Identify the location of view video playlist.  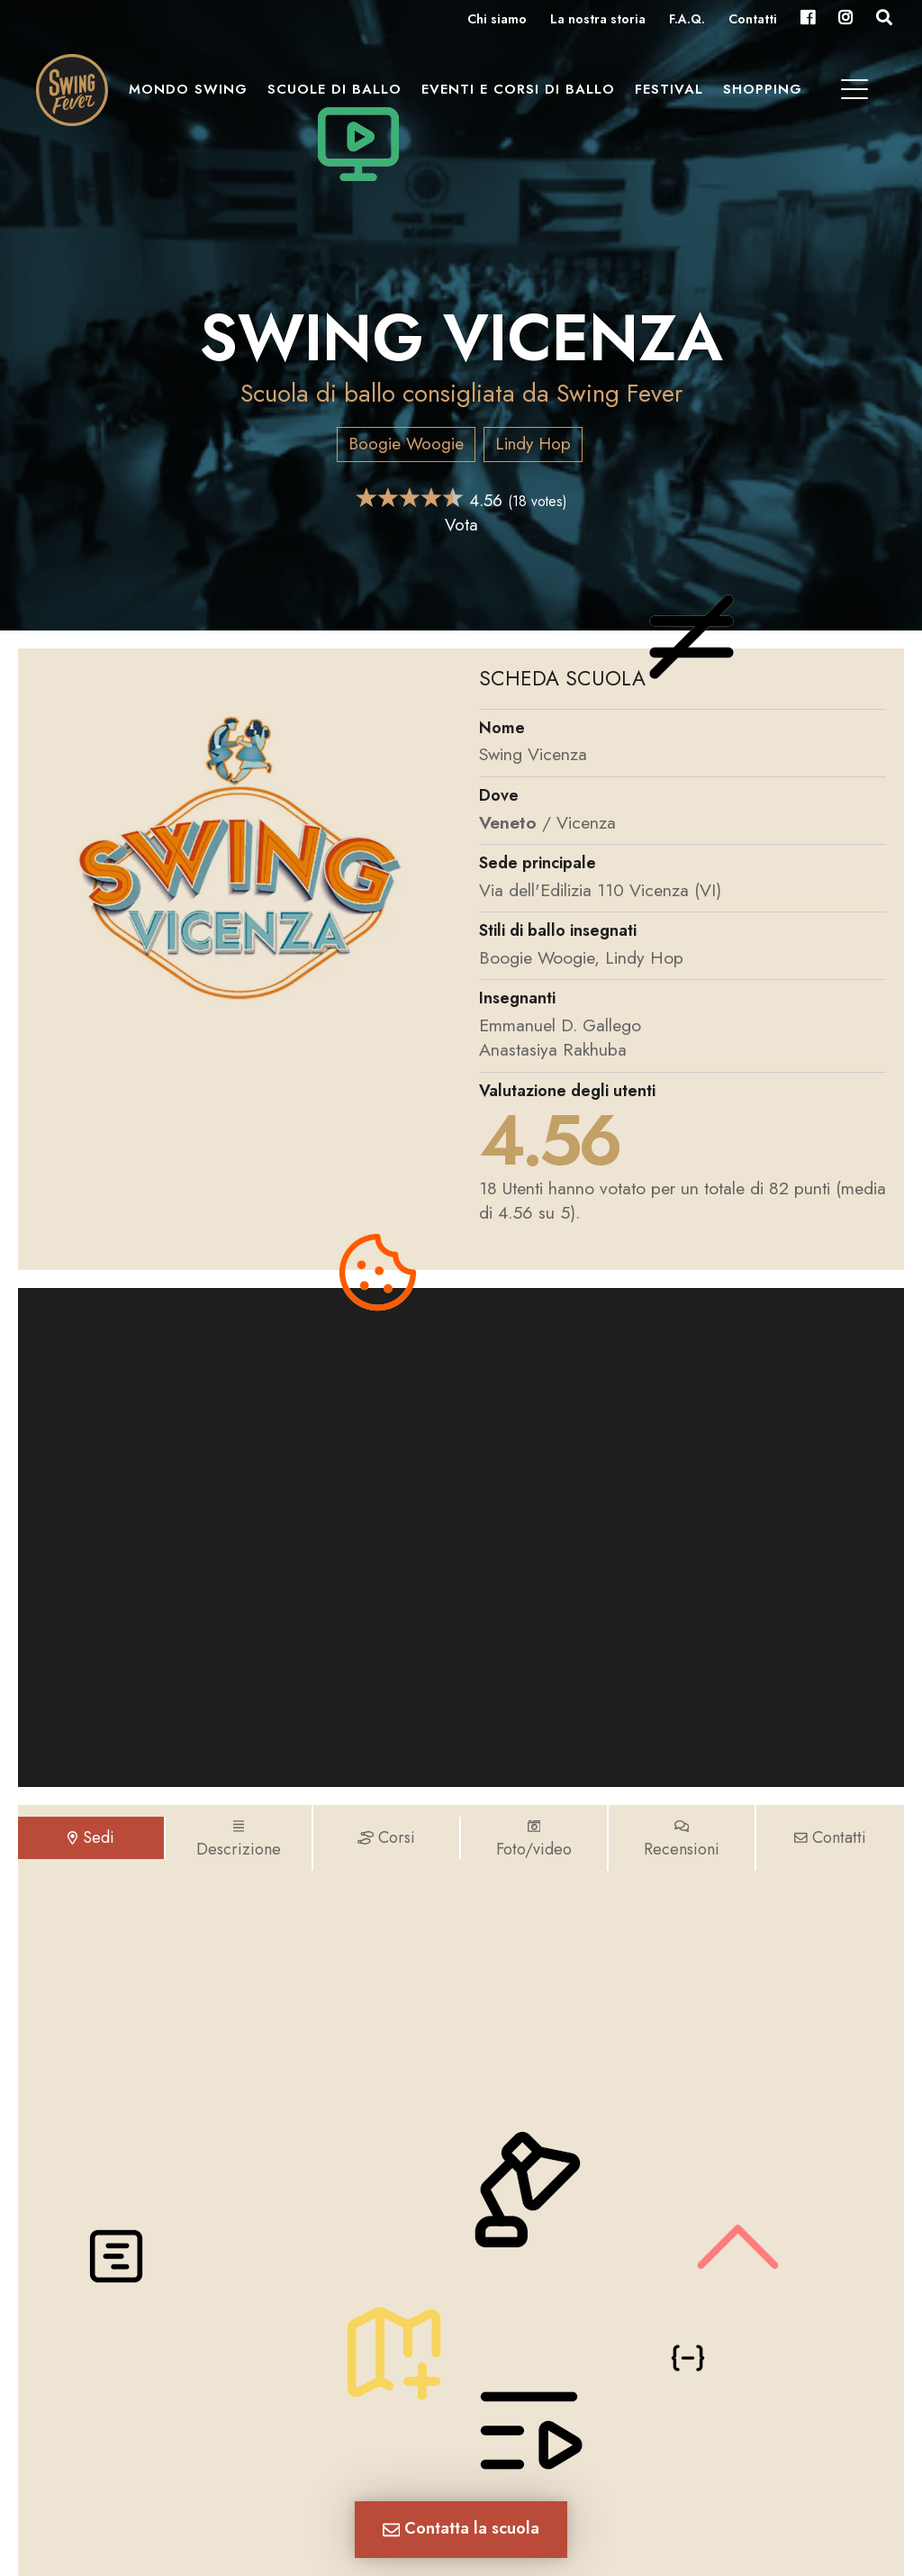
(529, 2430).